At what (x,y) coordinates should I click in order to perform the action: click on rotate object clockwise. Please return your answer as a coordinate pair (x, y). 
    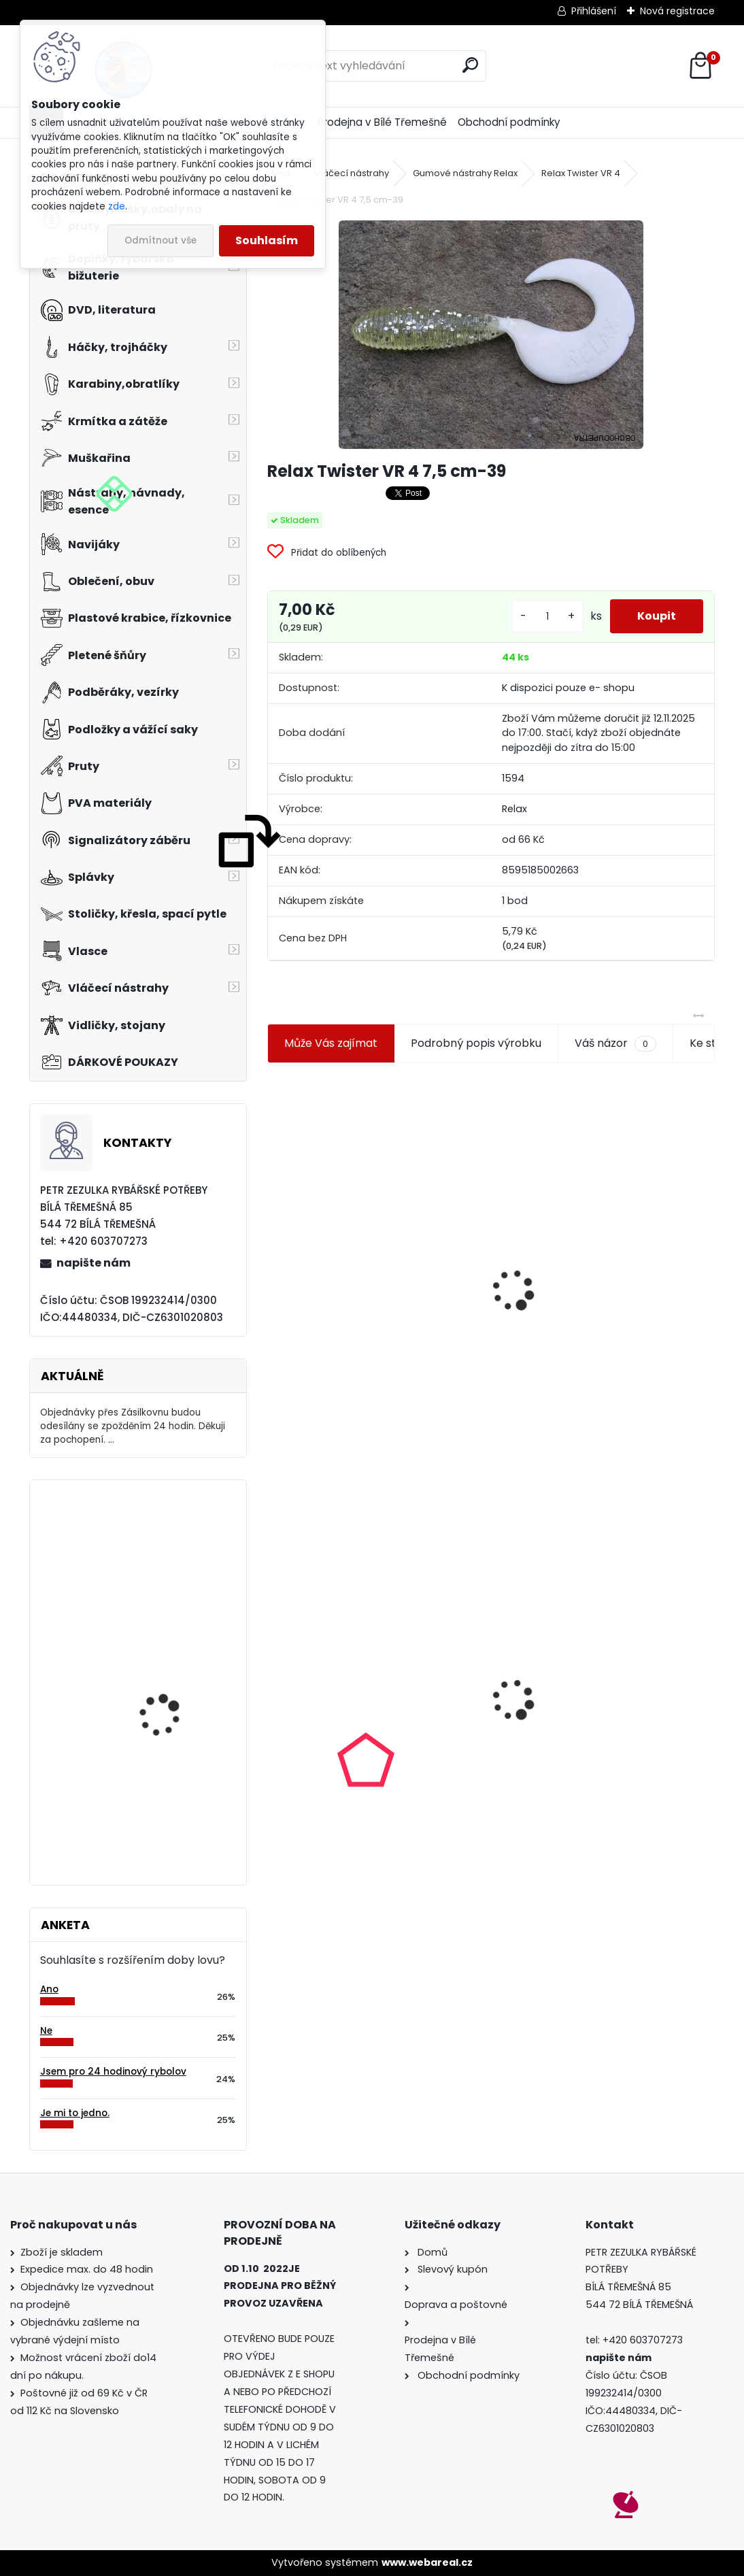
    Looking at the image, I should click on (248, 841).